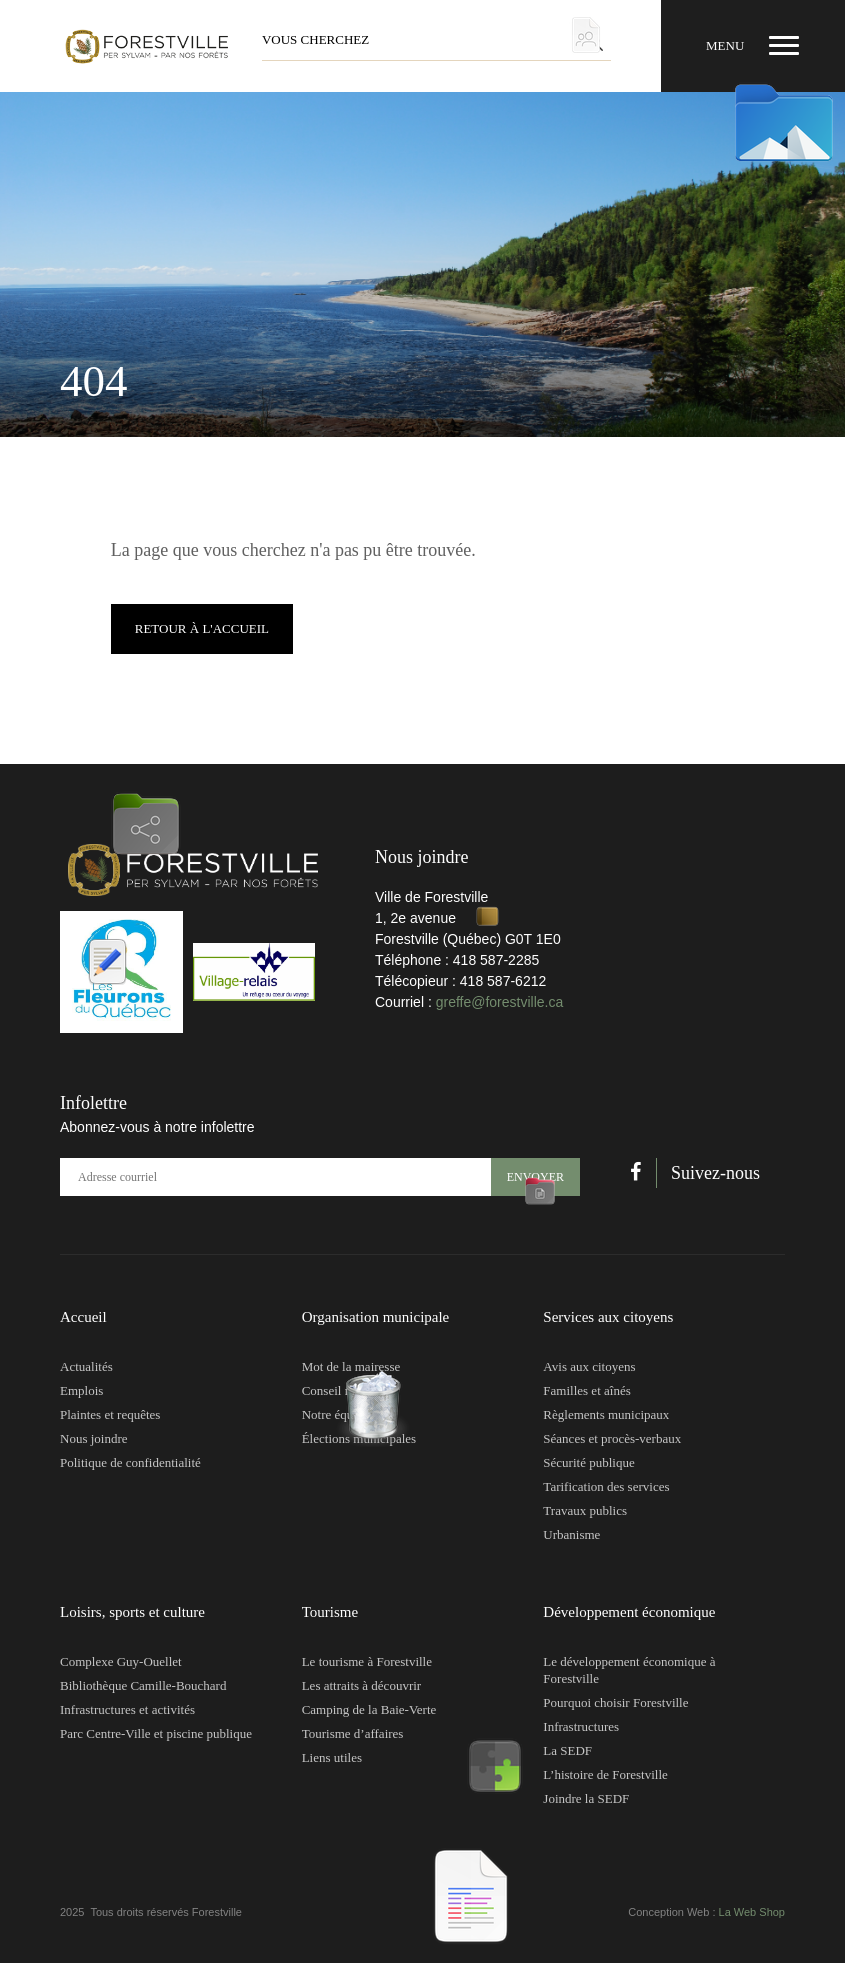 The height and width of the screenshot is (1963, 845). What do you see at coordinates (107, 961) in the screenshot?
I see `open the text editor app` at bounding box center [107, 961].